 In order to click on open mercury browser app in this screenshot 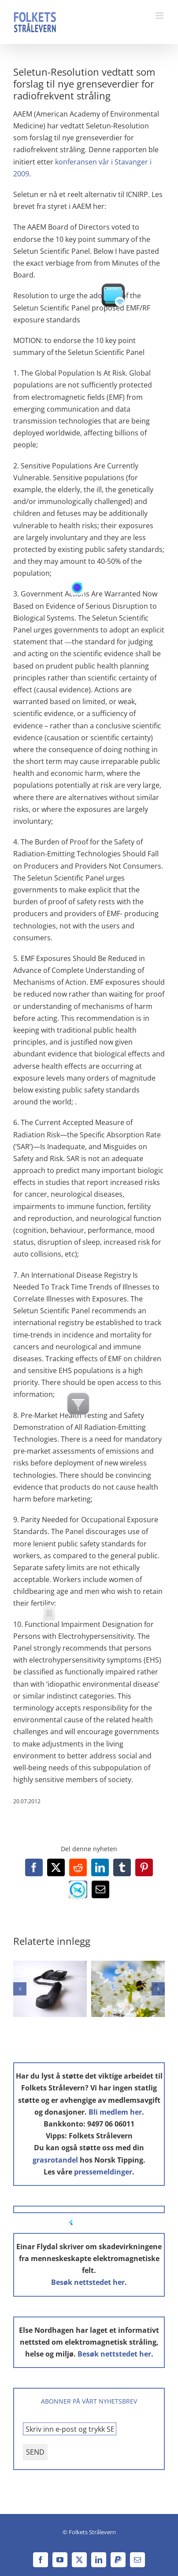, I will do `click(77, 588)`.